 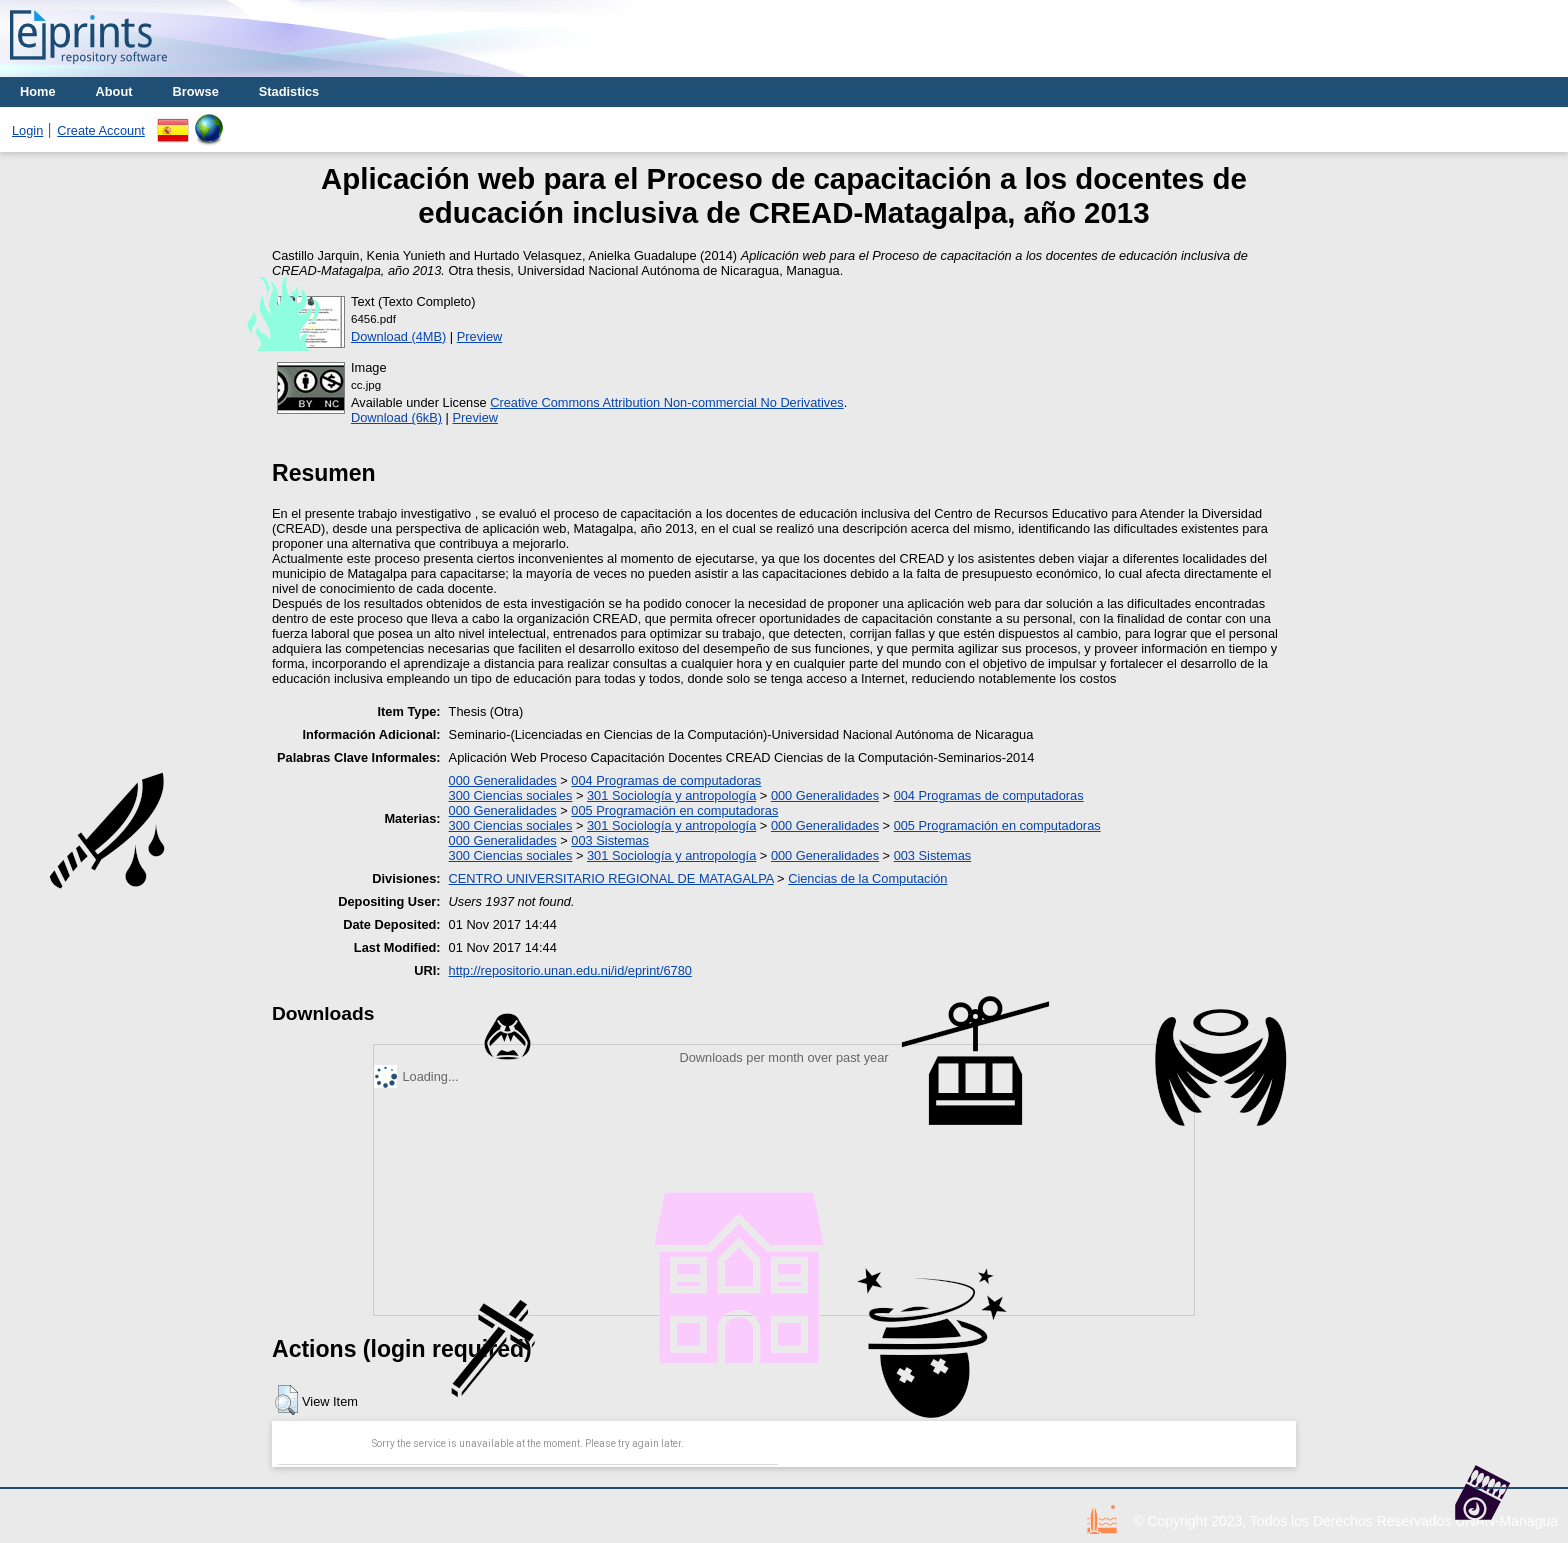 What do you see at coordinates (739, 1278) in the screenshot?
I see `navigate to home screen` at bounding box center [739, 1278].